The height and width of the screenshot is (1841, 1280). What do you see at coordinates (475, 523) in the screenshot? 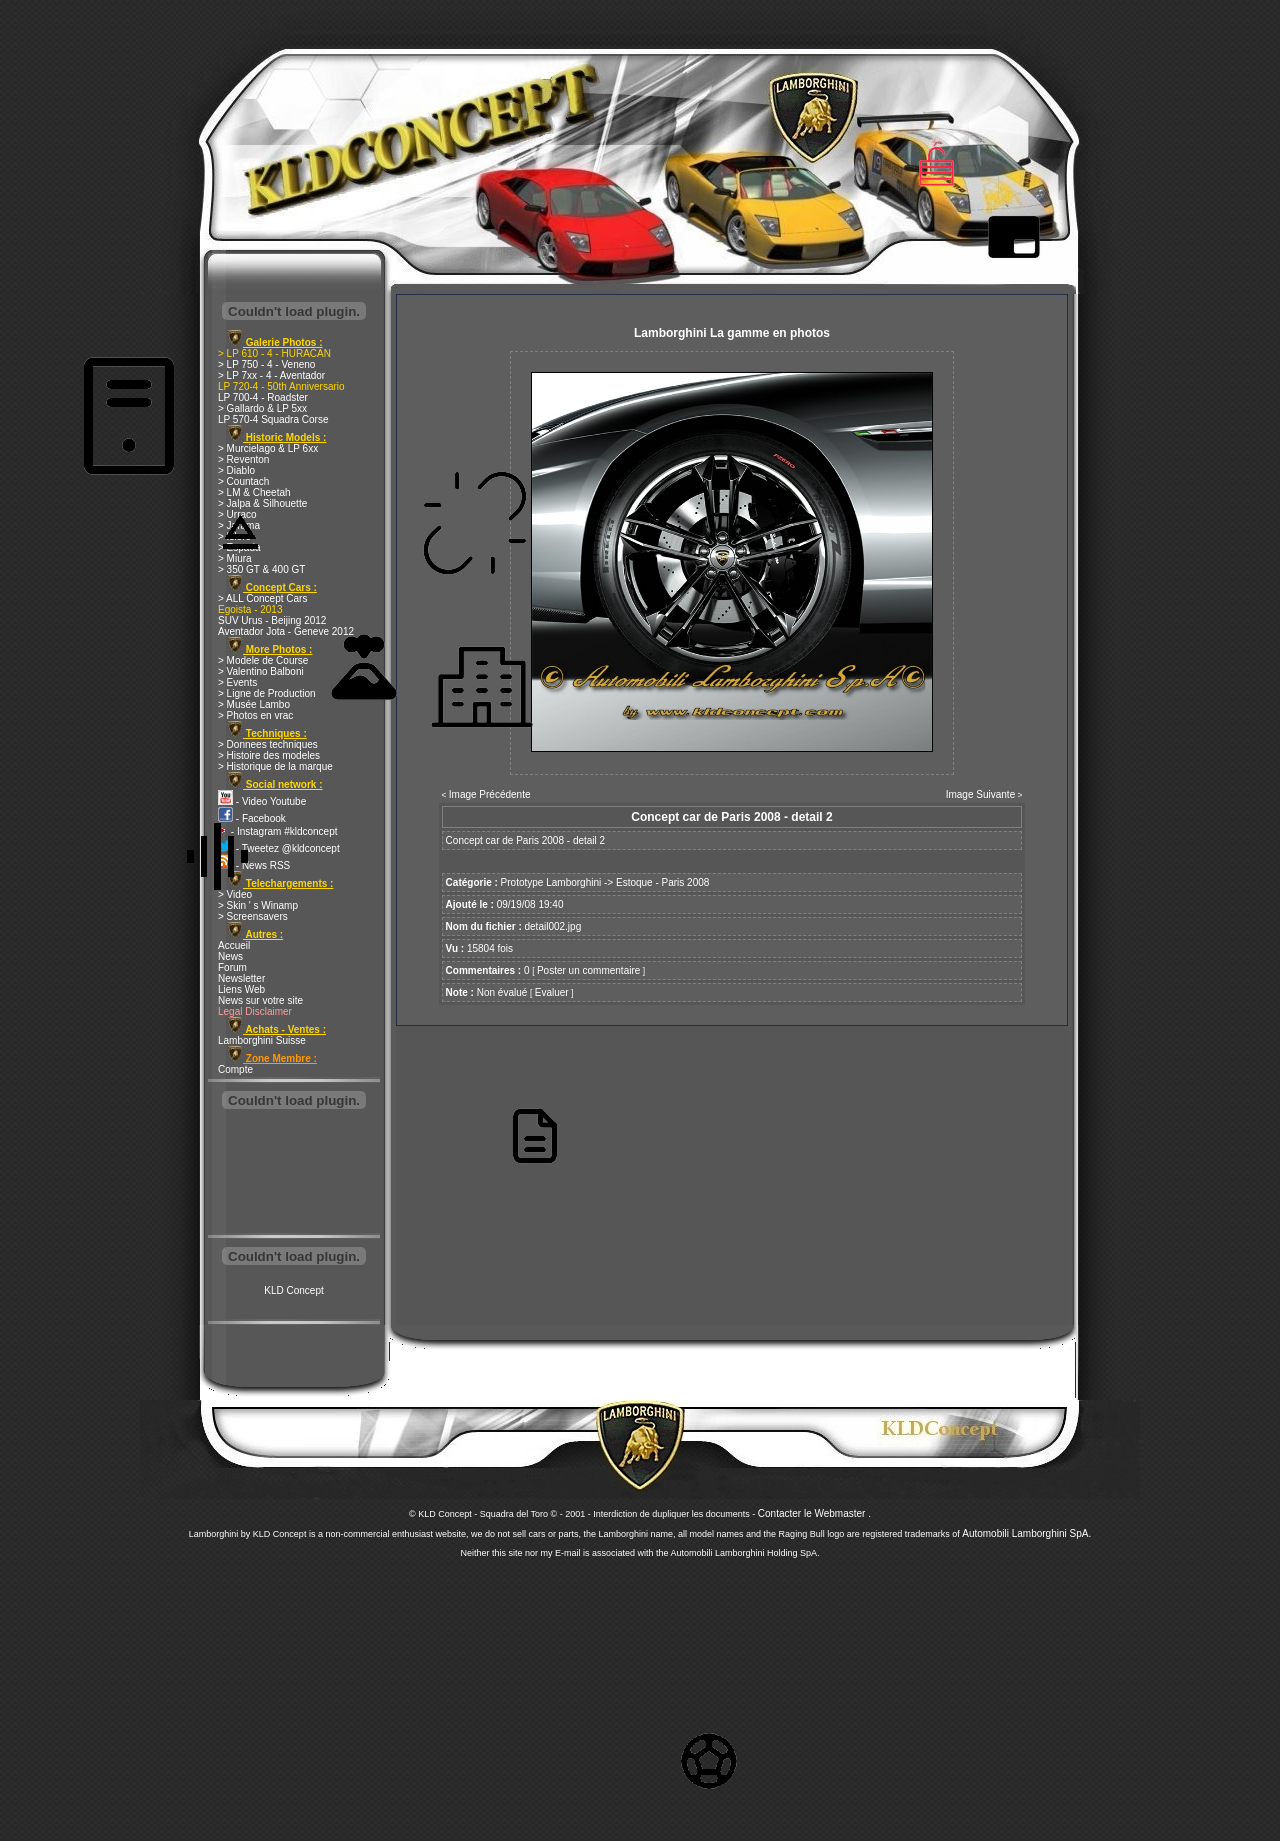
I see `unlink or disconnect items` at bounding box center [475, 523].